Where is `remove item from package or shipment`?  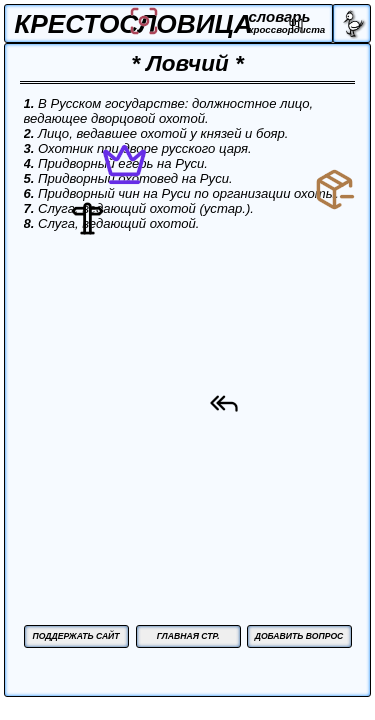
remove item from package or shipment is located at coordinates (334, 189).